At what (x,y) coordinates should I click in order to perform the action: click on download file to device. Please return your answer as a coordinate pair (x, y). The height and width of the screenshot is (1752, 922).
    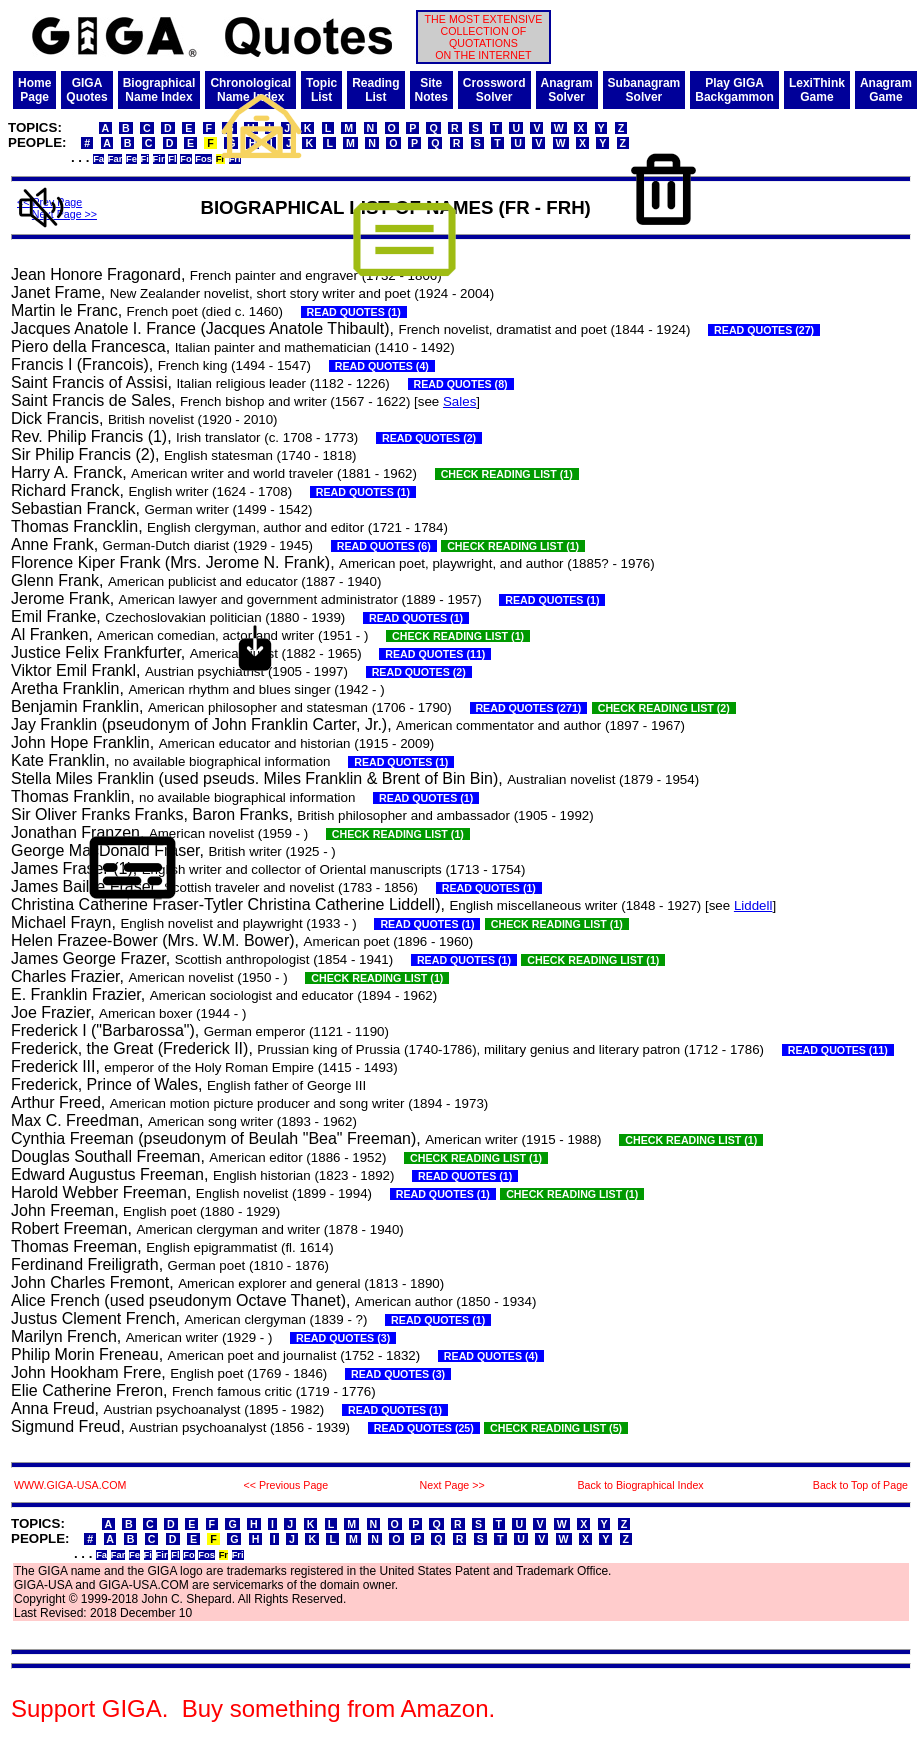
    Looking at the image, I should click on (255, 648).